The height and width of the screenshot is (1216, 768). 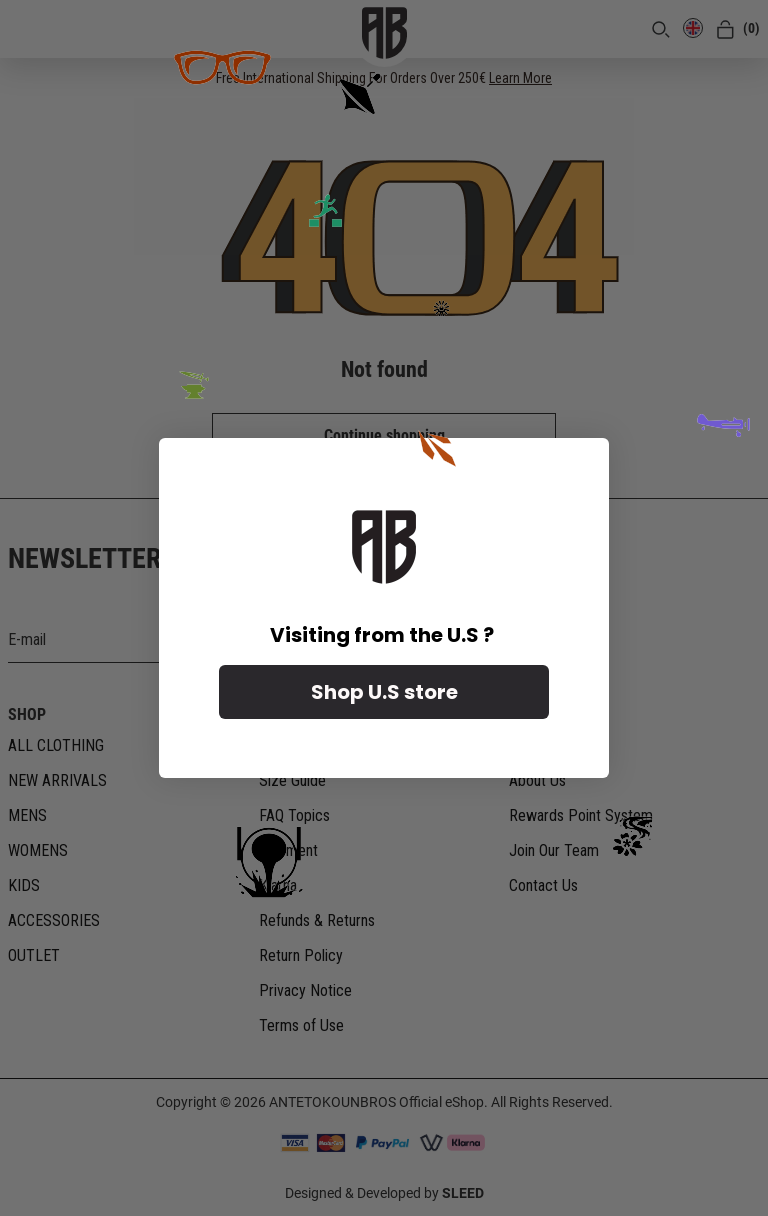 What do you see at coordinates (222, 67) in the screenshot?
I see `toggle cool or casual style for avatar` at bounding box center [222, 67].